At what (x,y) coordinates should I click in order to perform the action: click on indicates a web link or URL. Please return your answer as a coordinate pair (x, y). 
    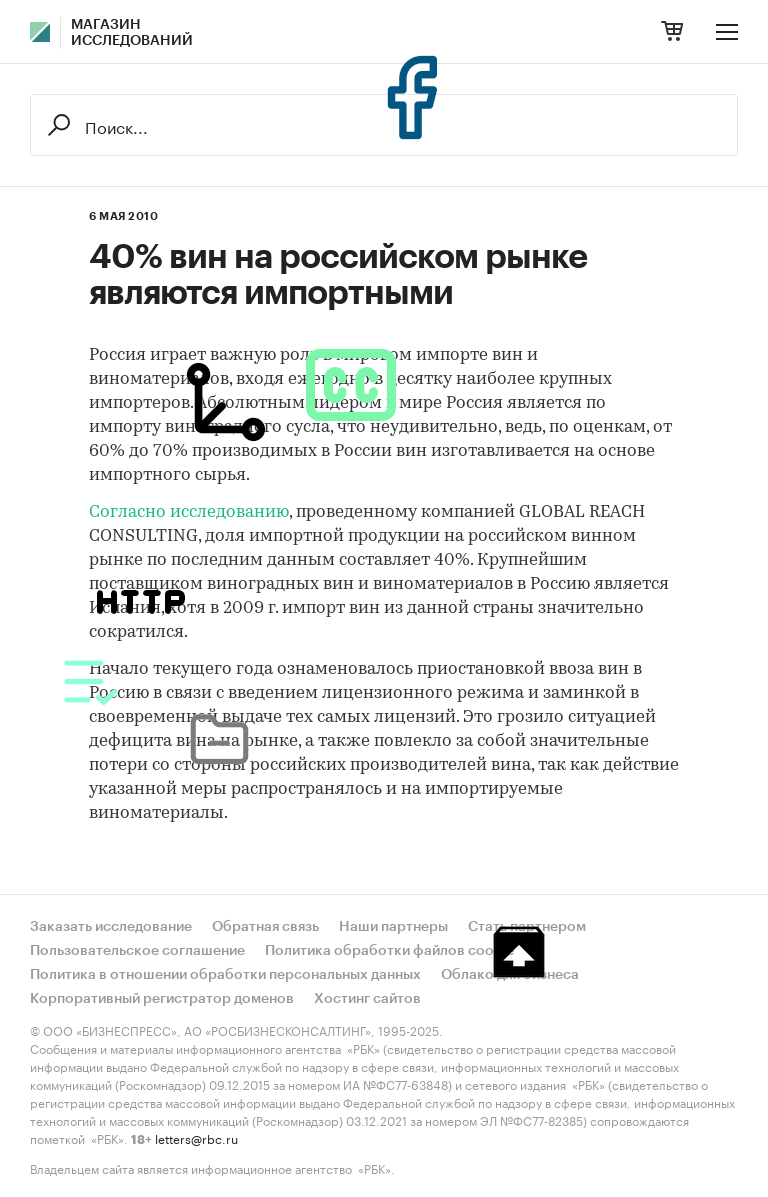
    Looking at the image, I should click on (141, 602).